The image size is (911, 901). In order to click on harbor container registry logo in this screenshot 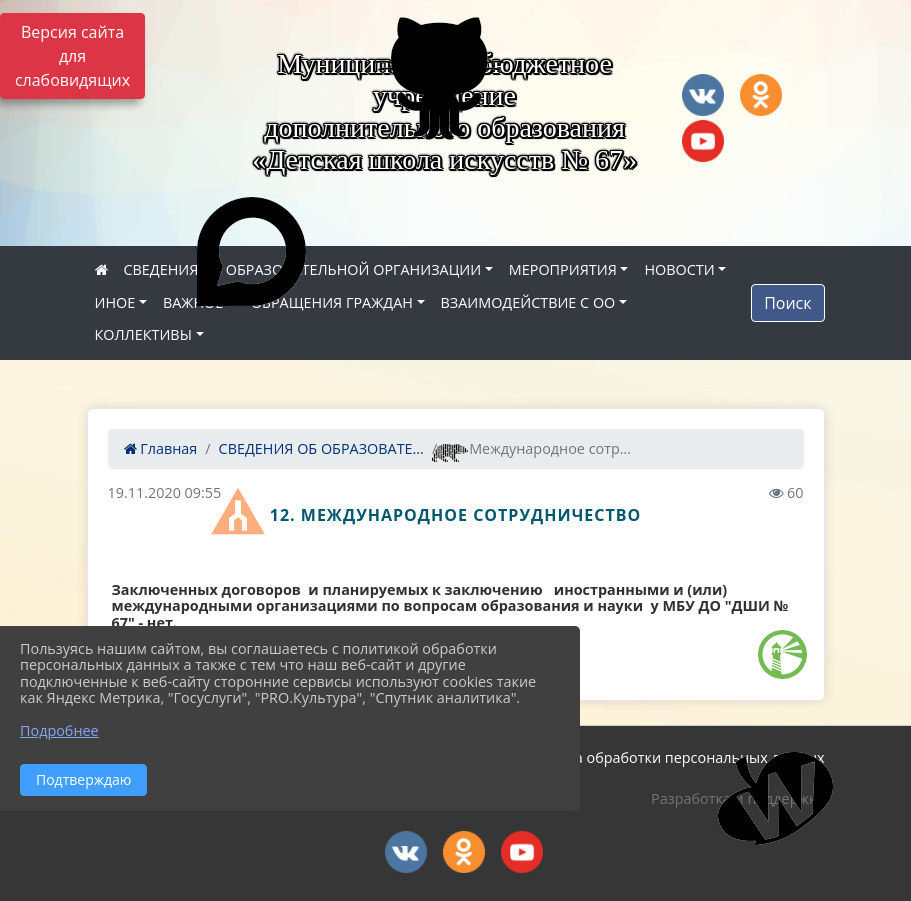, I will do `click(782, 654)`.